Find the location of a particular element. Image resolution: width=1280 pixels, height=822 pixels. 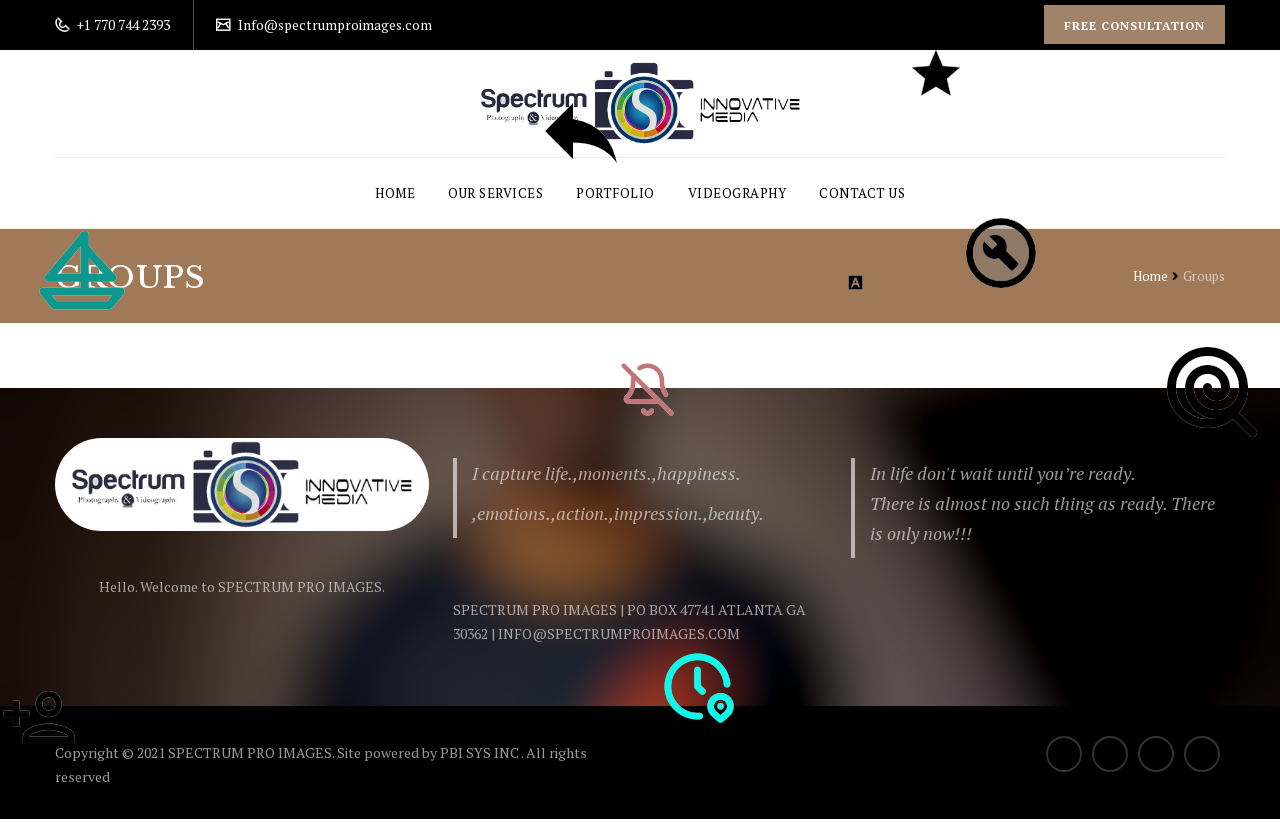

add item to favorites is located at coordinates (936, 74).